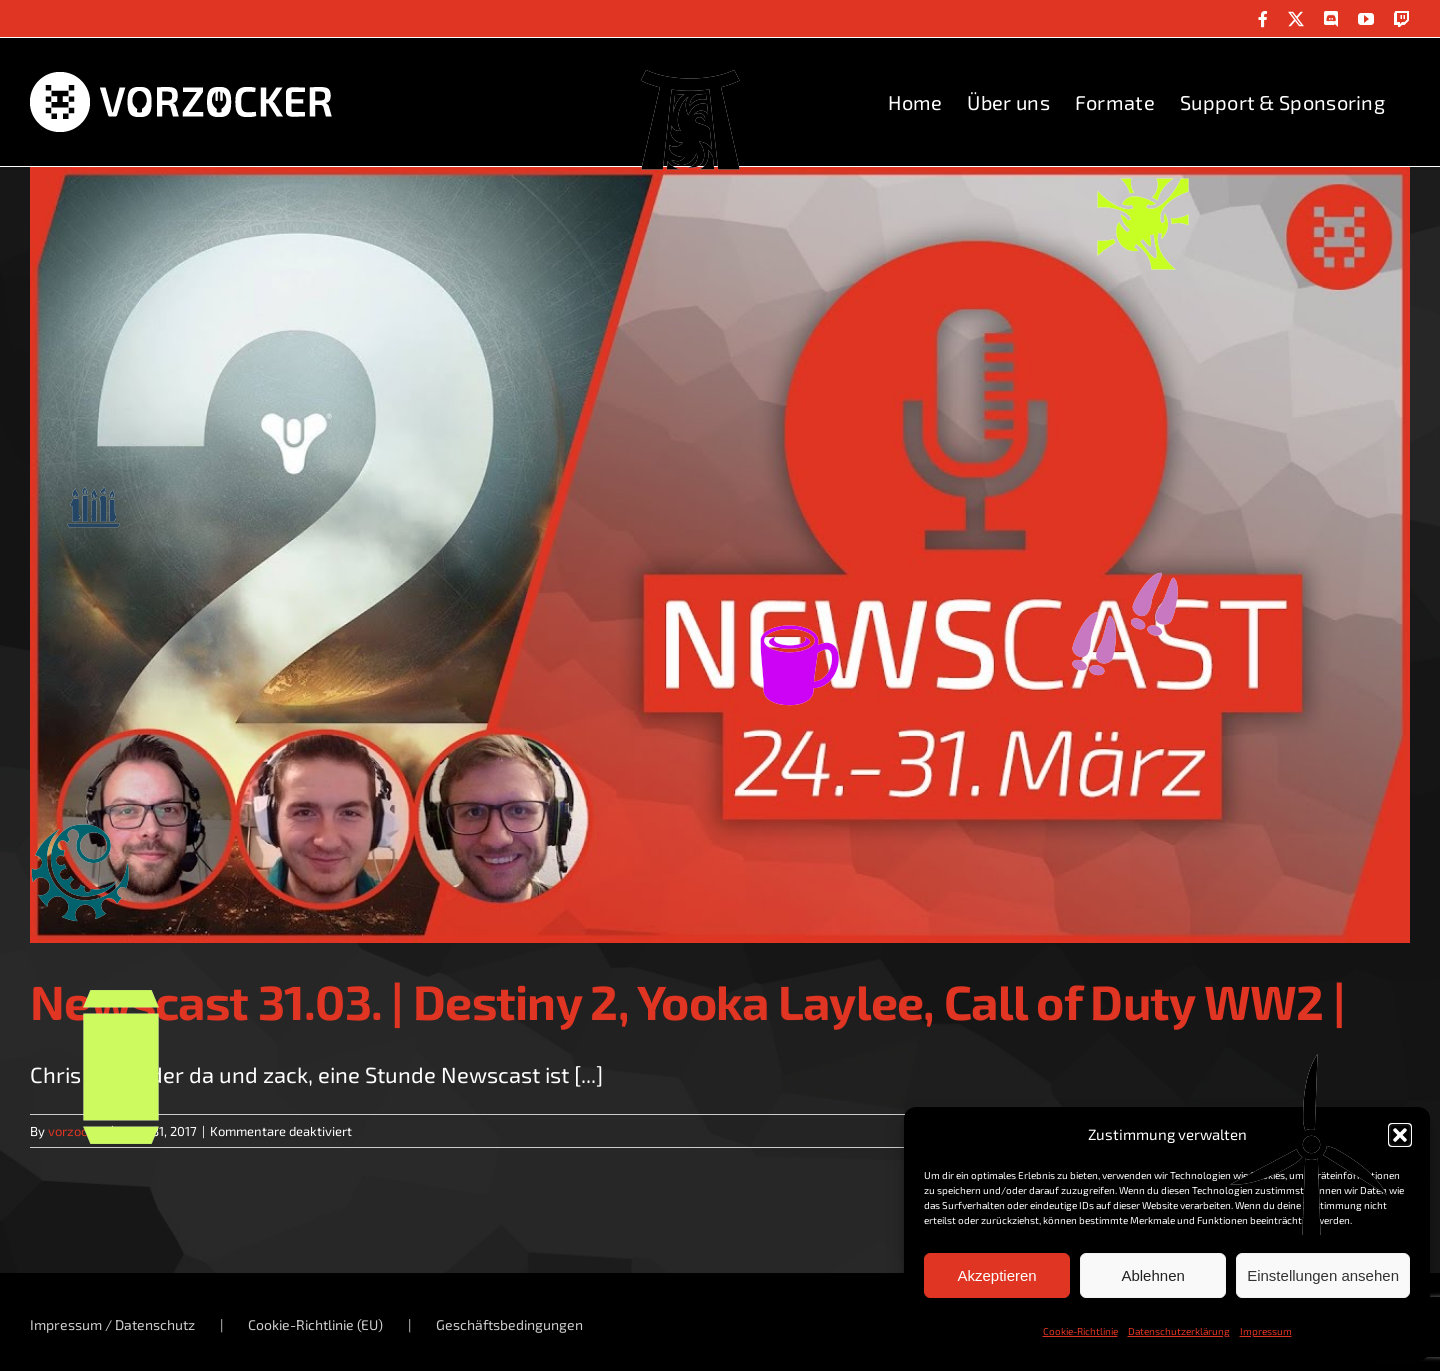 This screenshot has width=1440, height=1371. I want to click on wind turbine or wind energy indicator, so click(1311, 1144).